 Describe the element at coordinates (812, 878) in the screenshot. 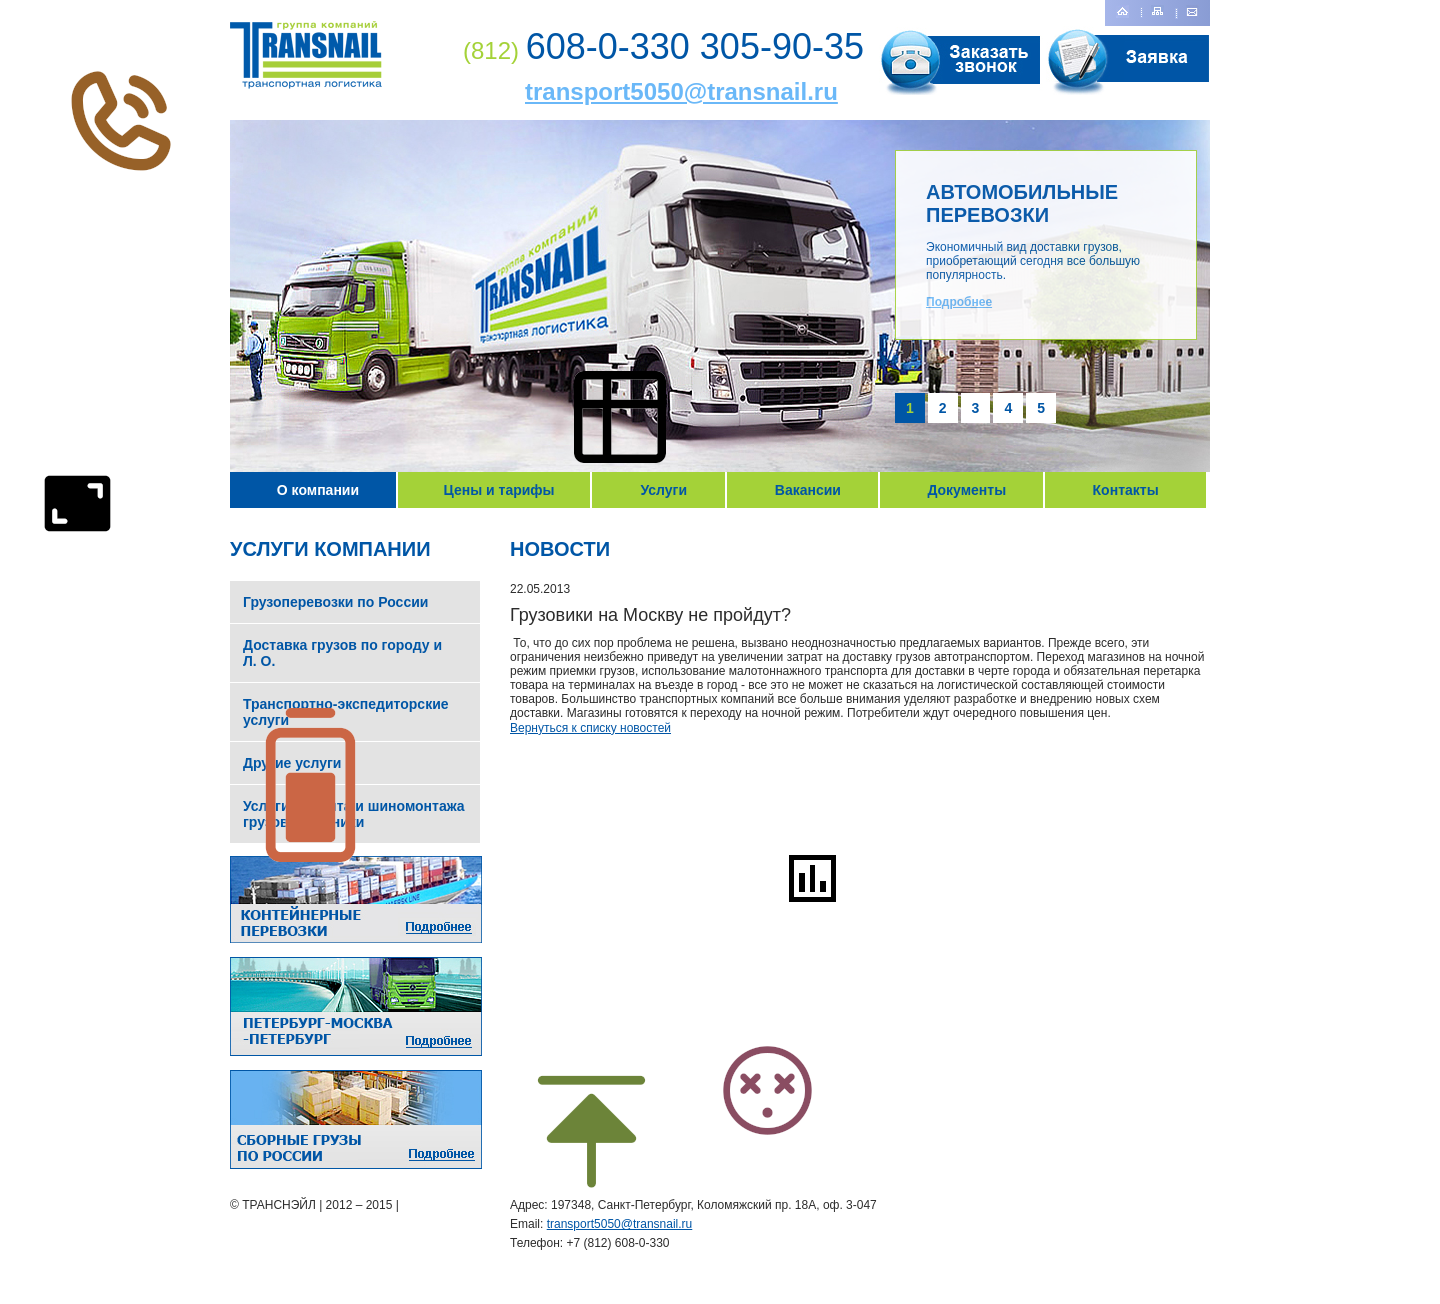

I see `insert a chart or graph into a document` at that location.